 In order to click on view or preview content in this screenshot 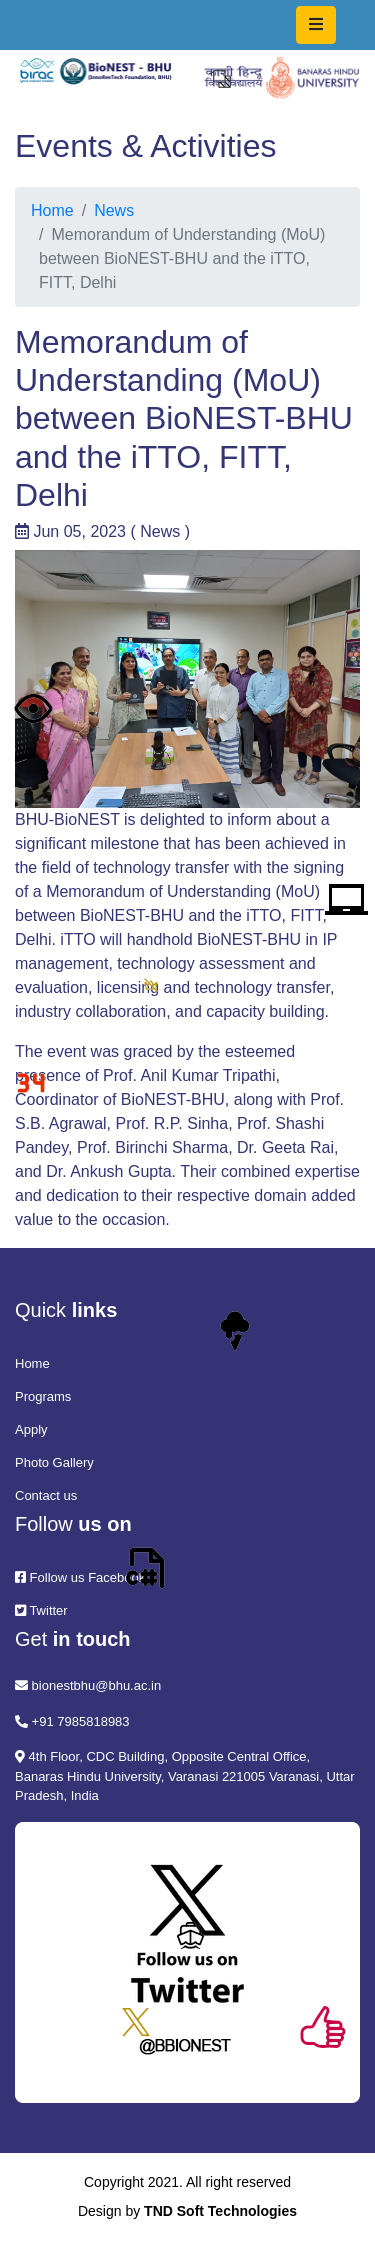, I will do `click(33, 708)`.